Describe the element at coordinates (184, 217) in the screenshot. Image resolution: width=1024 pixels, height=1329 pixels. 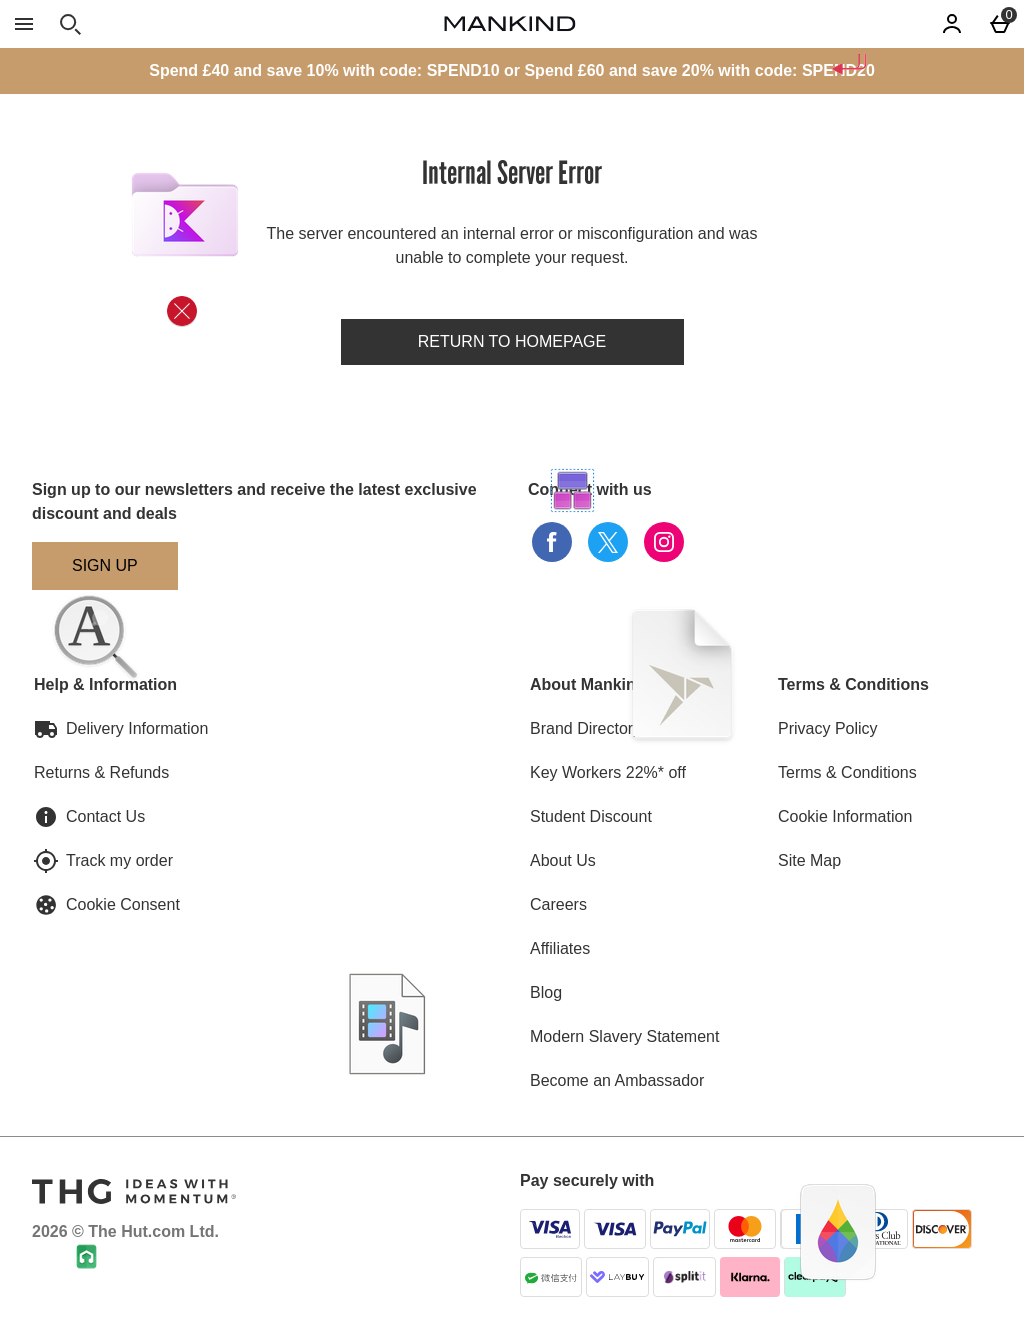
I see `open kotlin android project folder` at that location.